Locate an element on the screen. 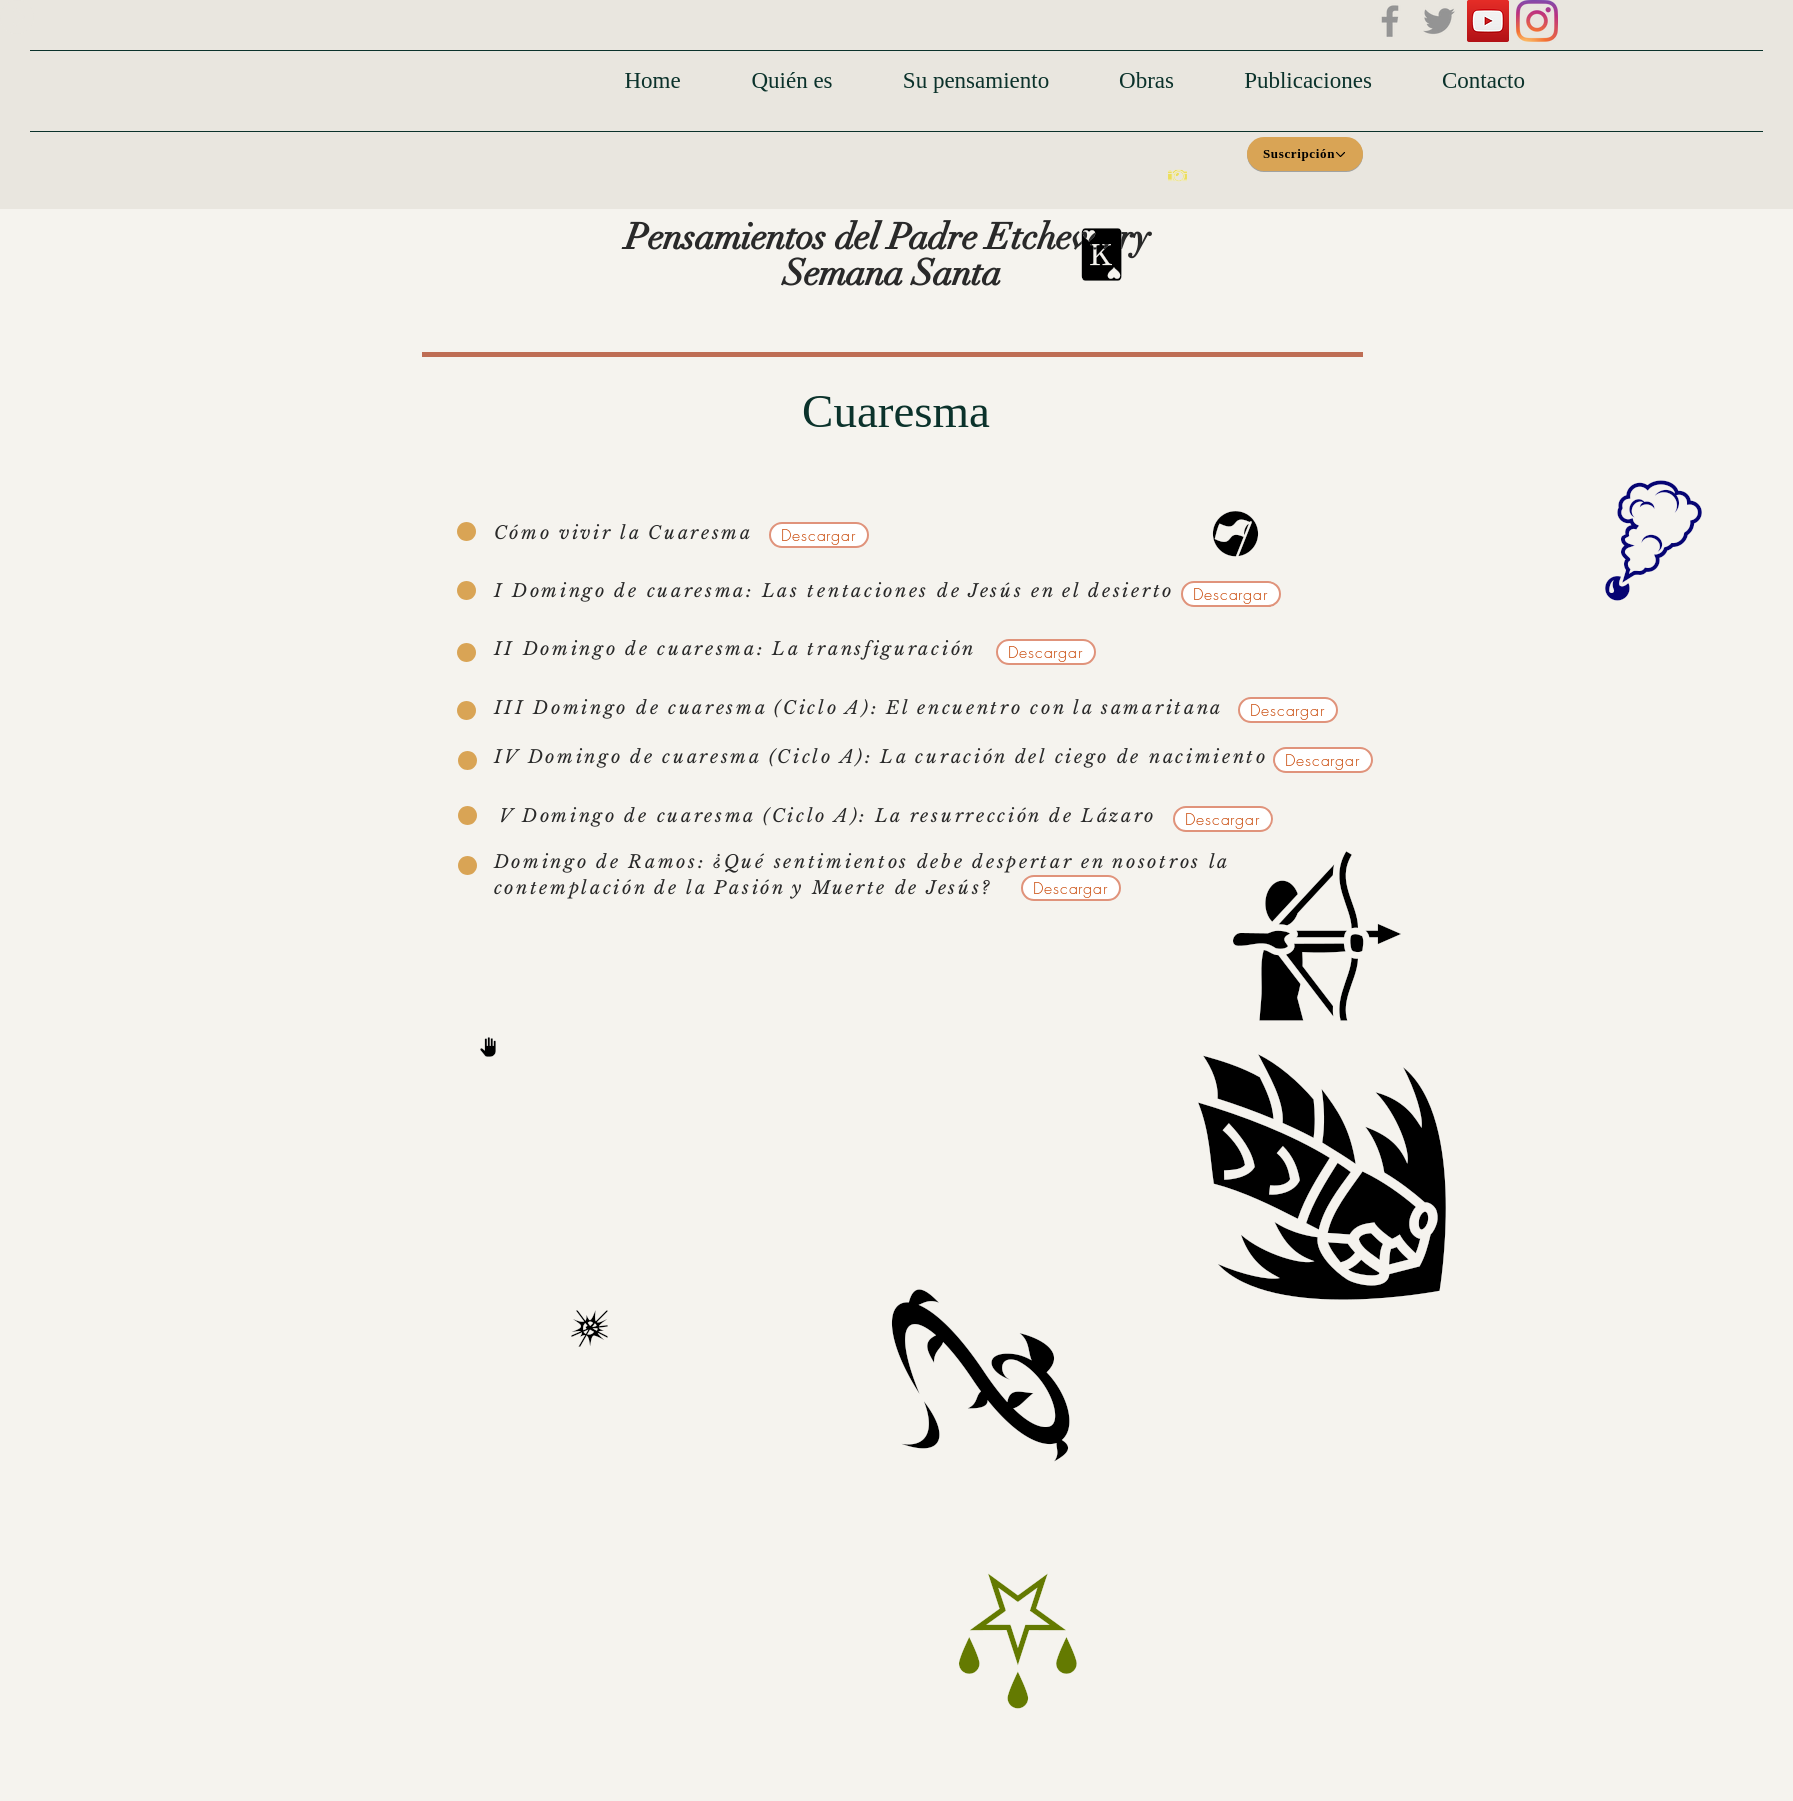  select archer class or character is located at coordinates (1315, 934).